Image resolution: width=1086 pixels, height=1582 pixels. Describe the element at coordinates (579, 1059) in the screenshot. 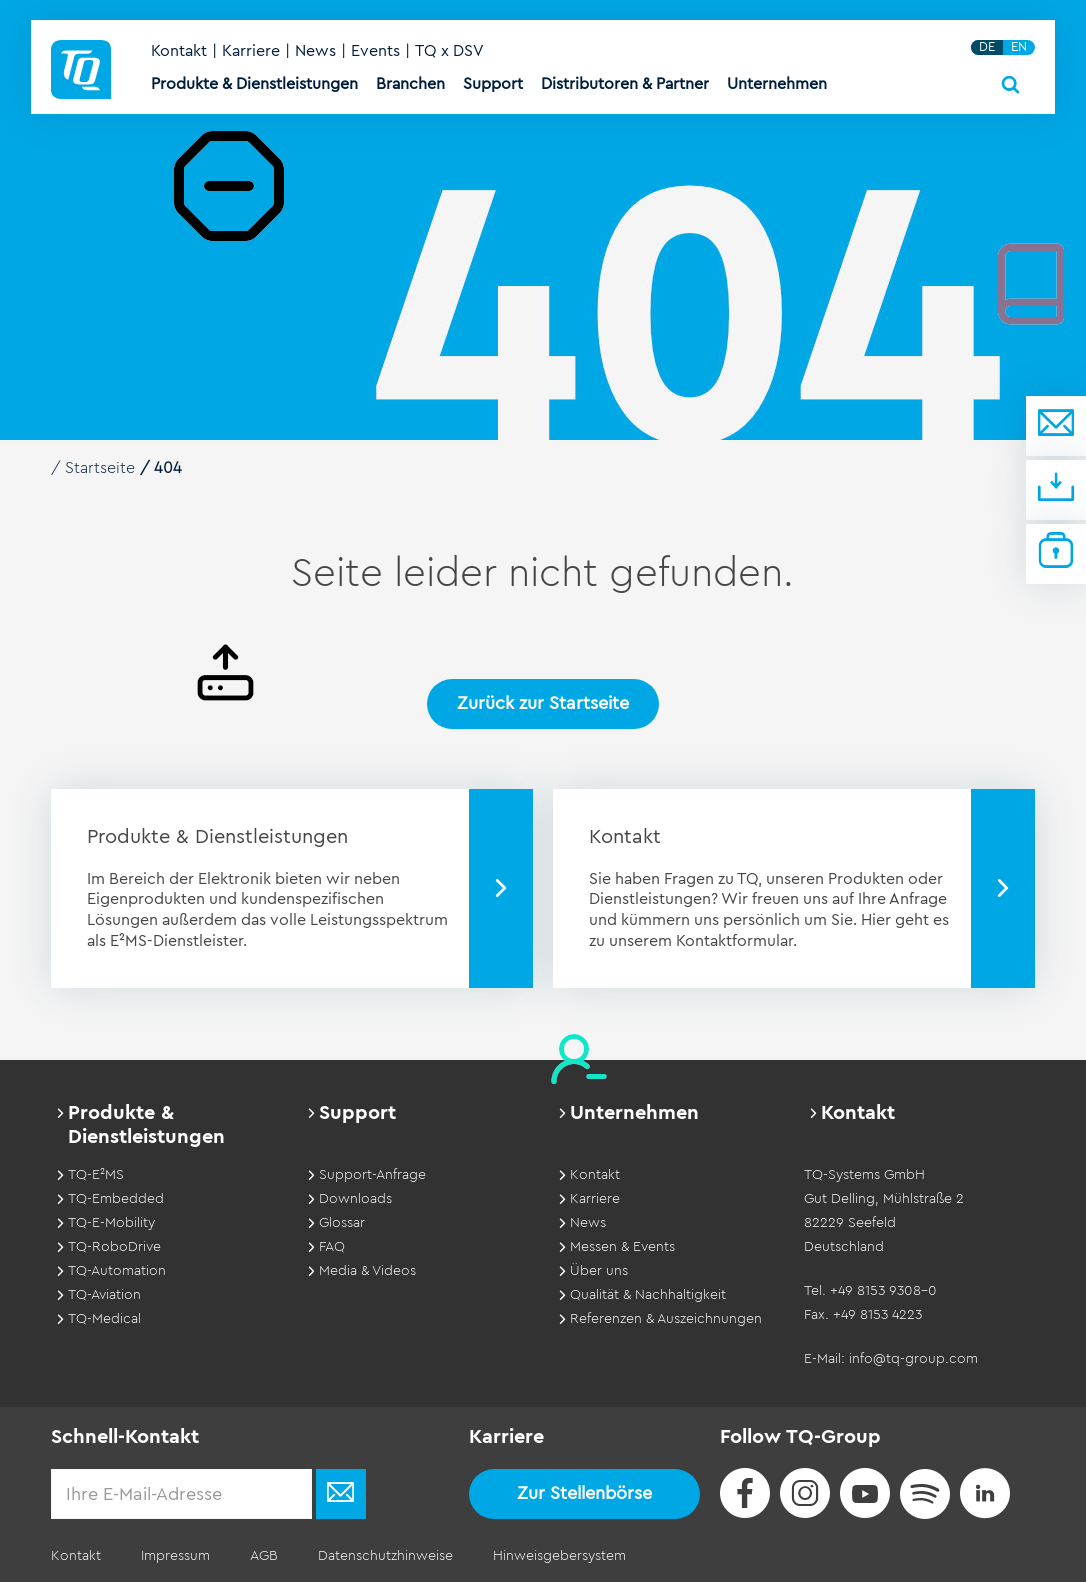

I see `remove a user or contact` at that location.